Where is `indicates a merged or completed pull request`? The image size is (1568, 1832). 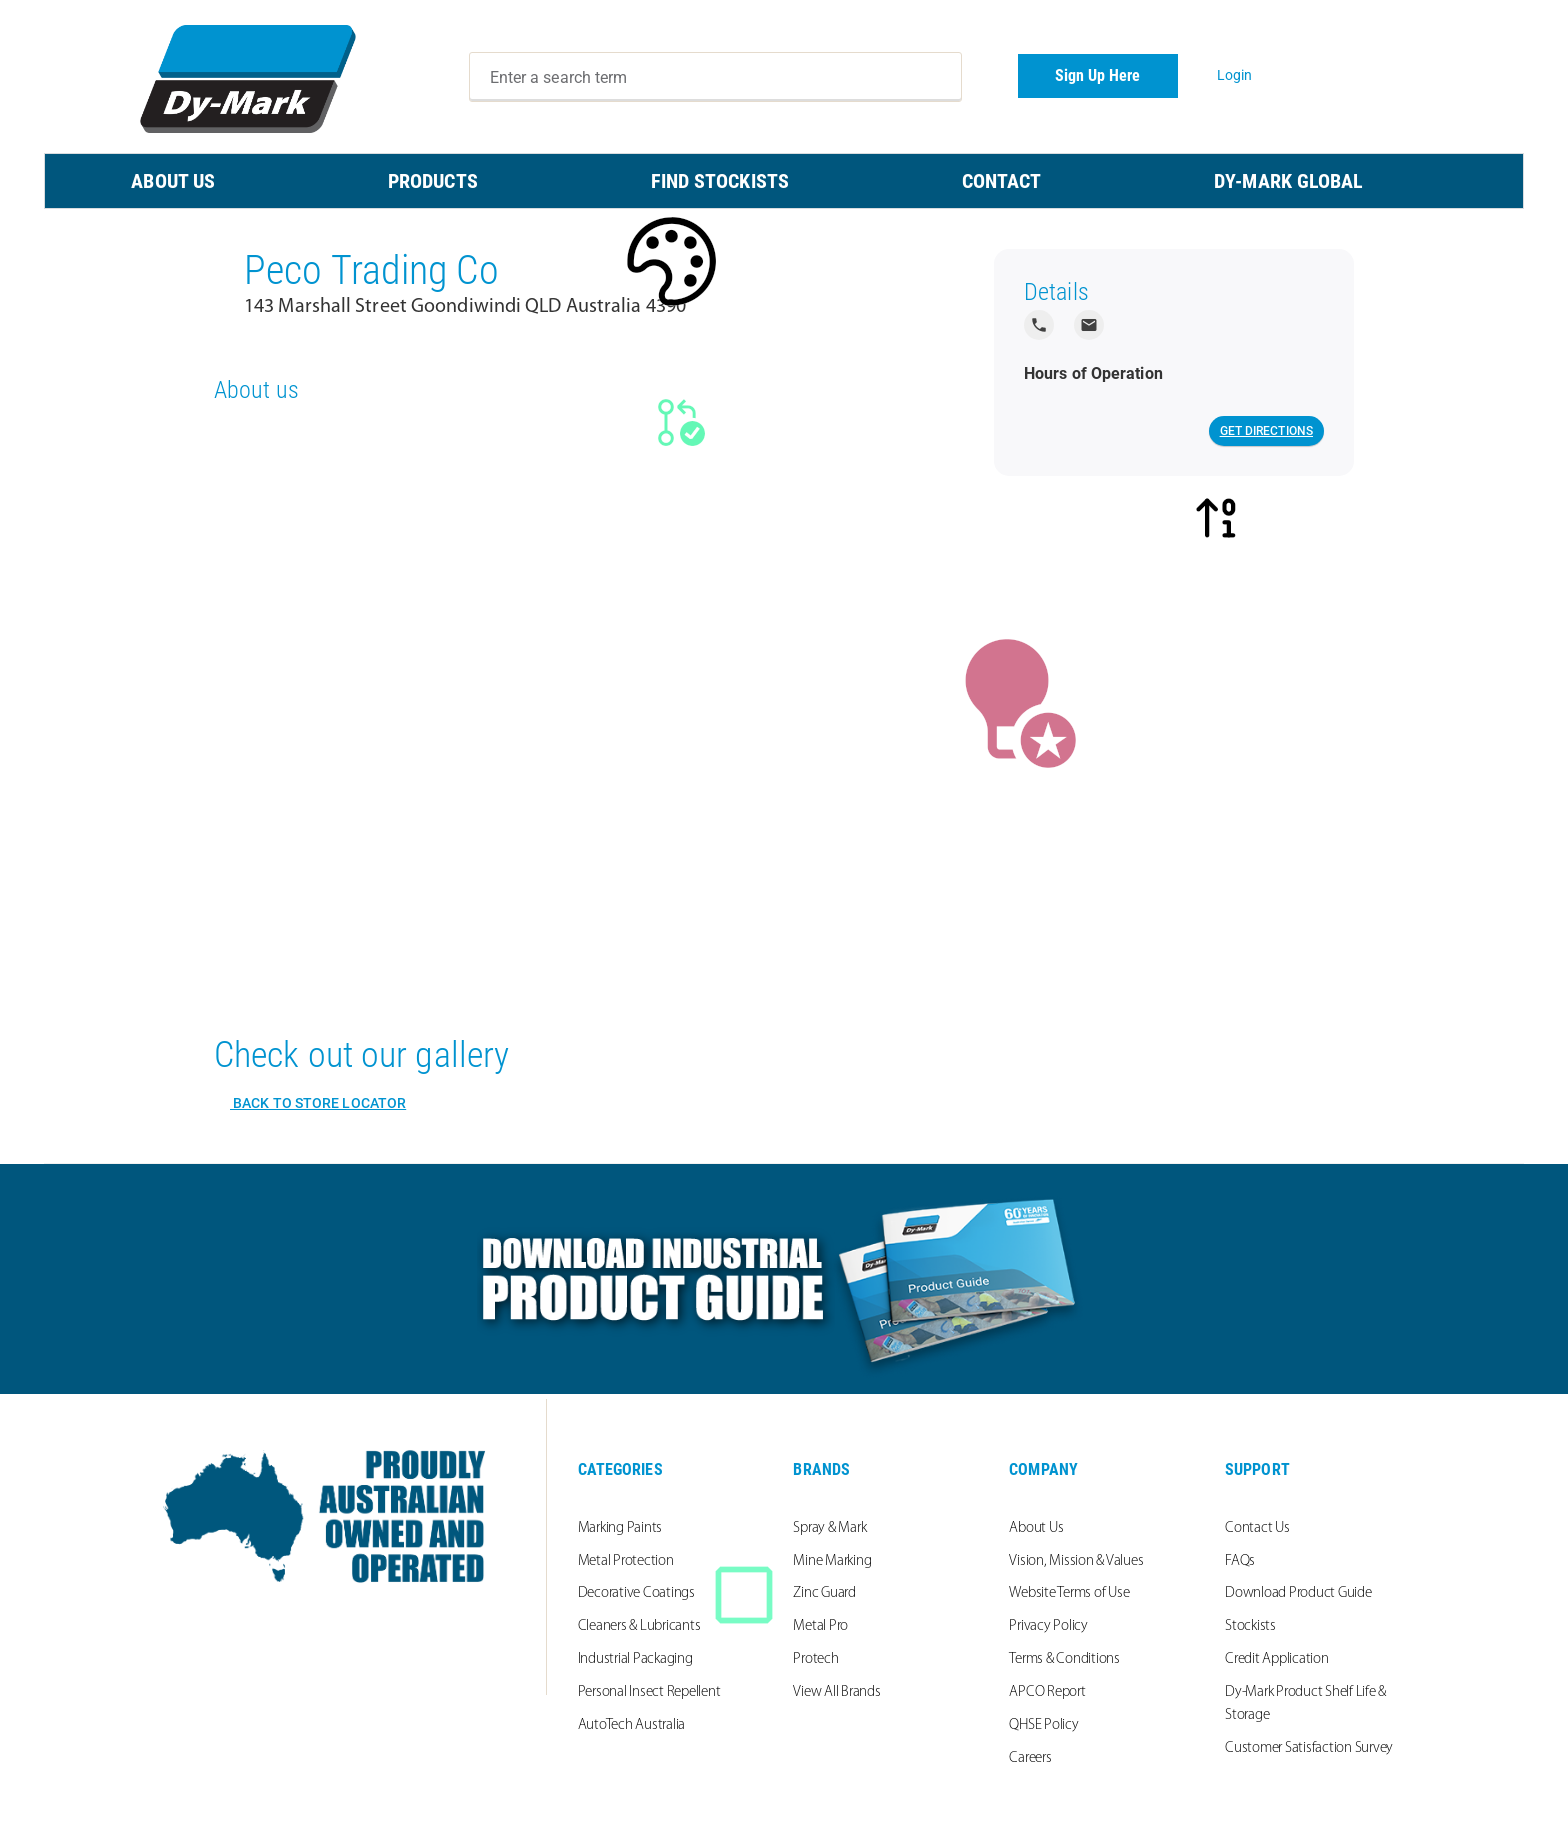 indicates a merged or completed pull request is located at coordinates (680, 421).